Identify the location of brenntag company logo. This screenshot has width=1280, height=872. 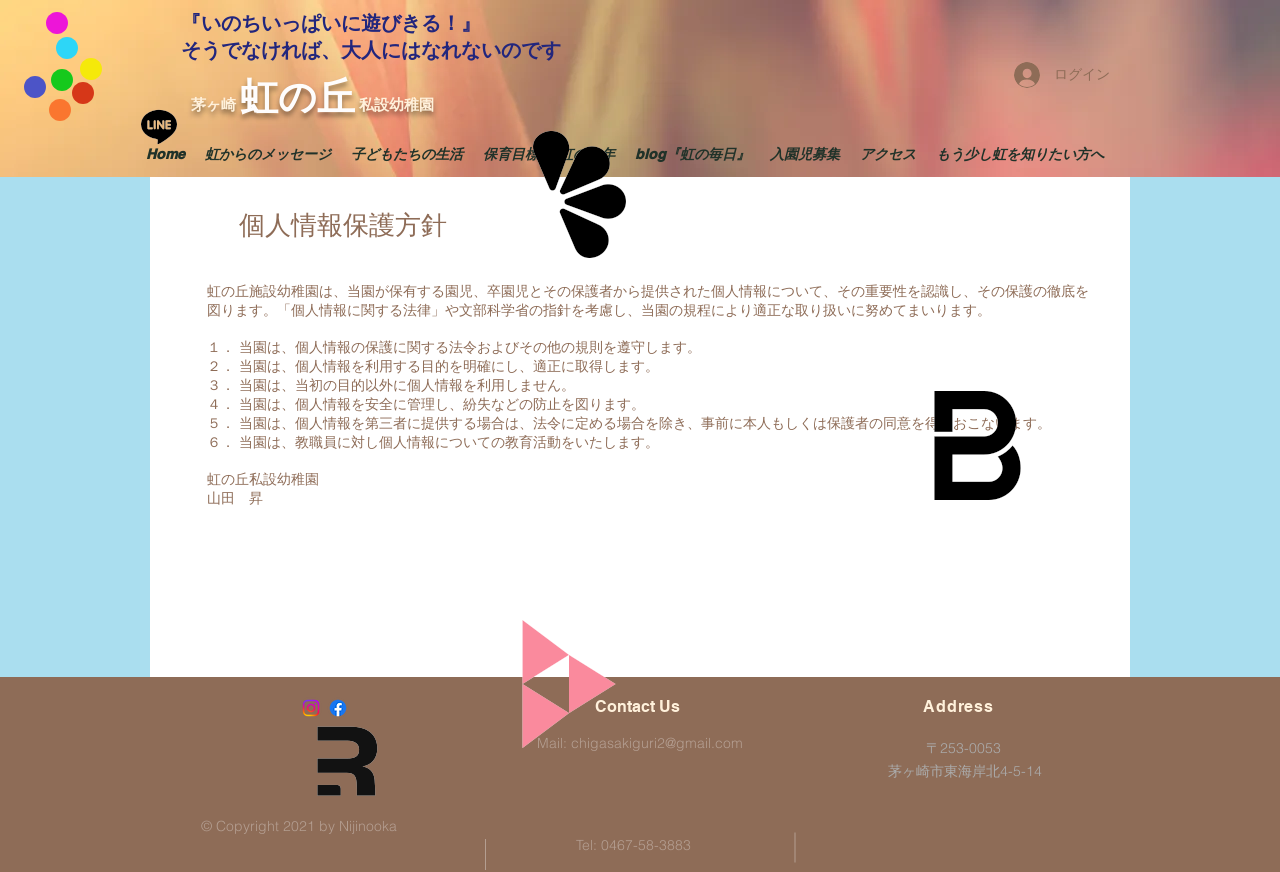
(977, 445).